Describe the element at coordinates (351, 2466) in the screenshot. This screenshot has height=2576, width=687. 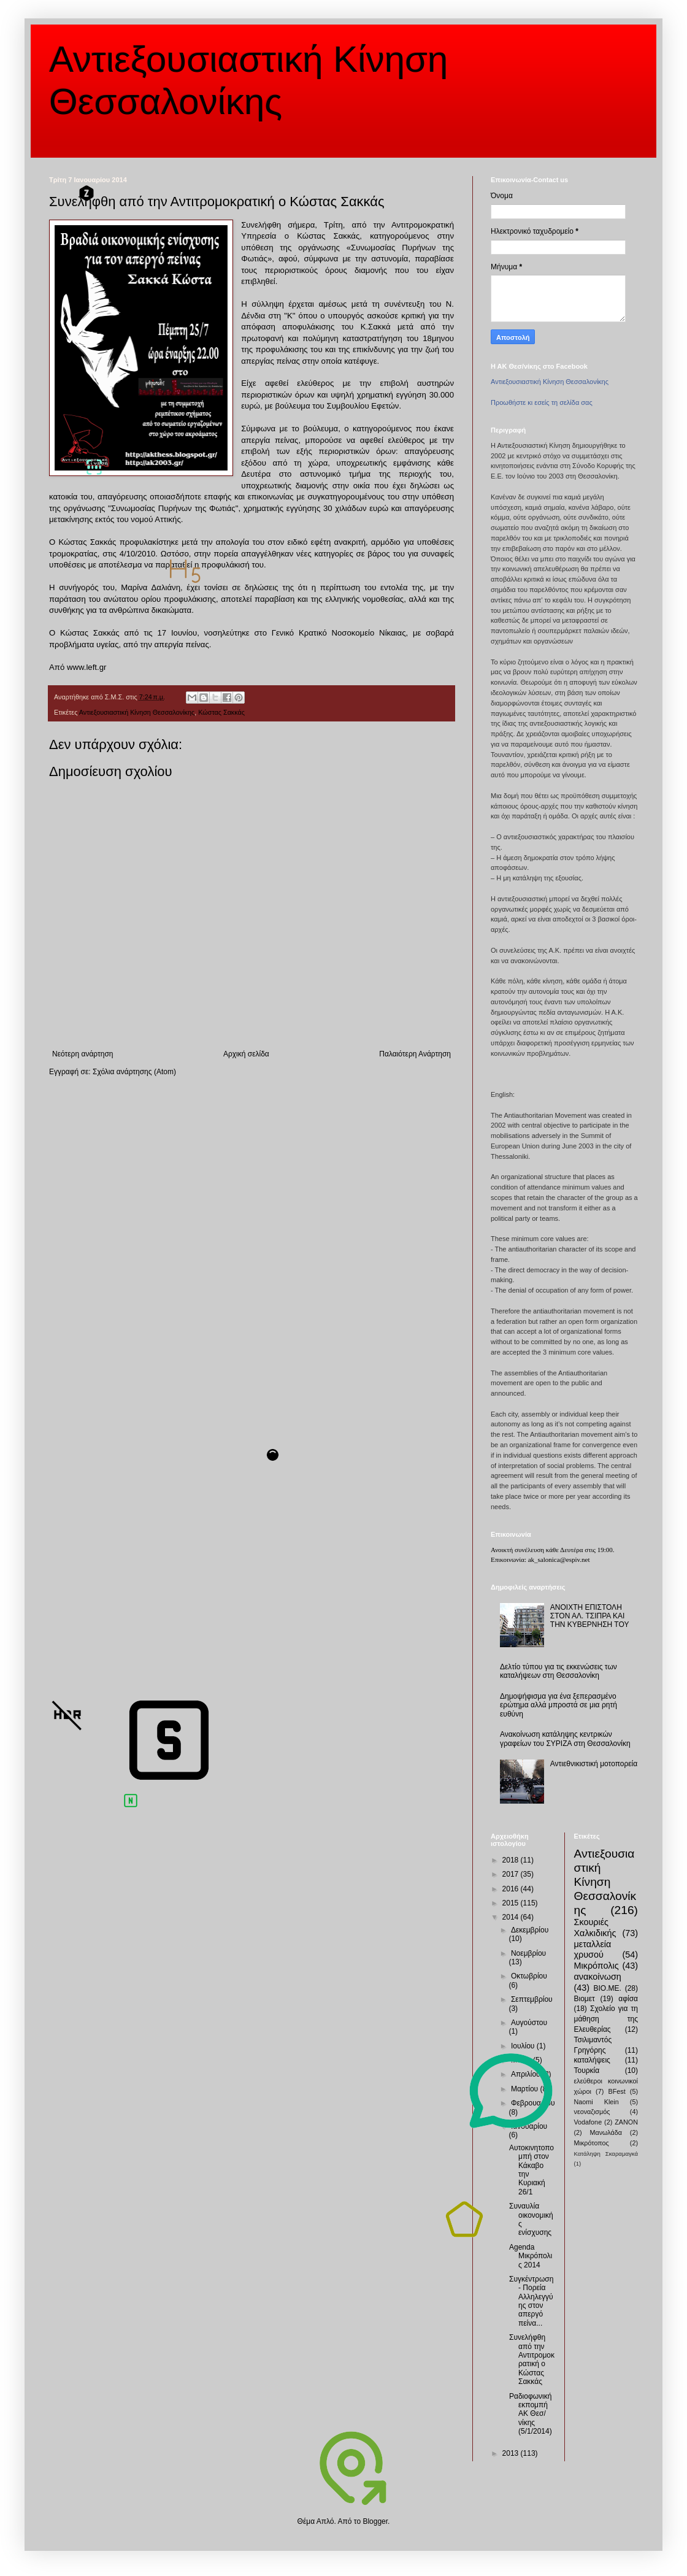
I see `share a location with others` at that location.